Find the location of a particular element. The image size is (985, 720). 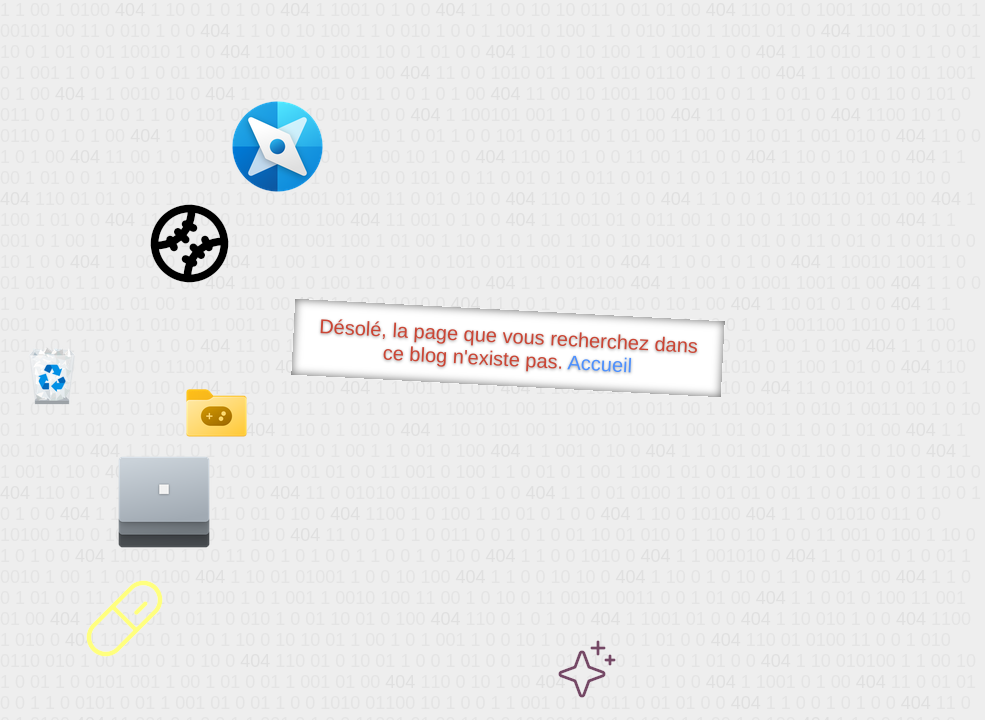

access medication or health information is located at coordinates (124, 618).